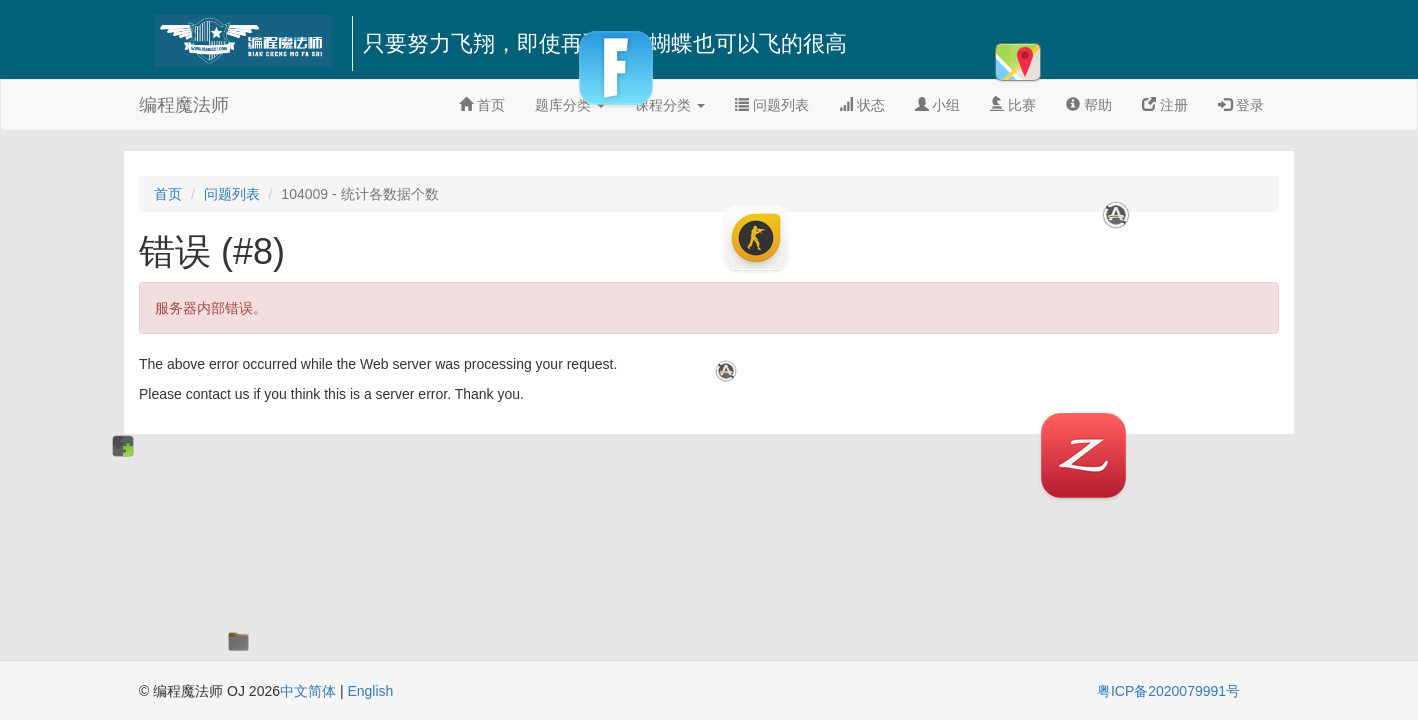  Describe the element at coordinates (726, 371) in the screenshot. I see `open the software updater application` at that location.